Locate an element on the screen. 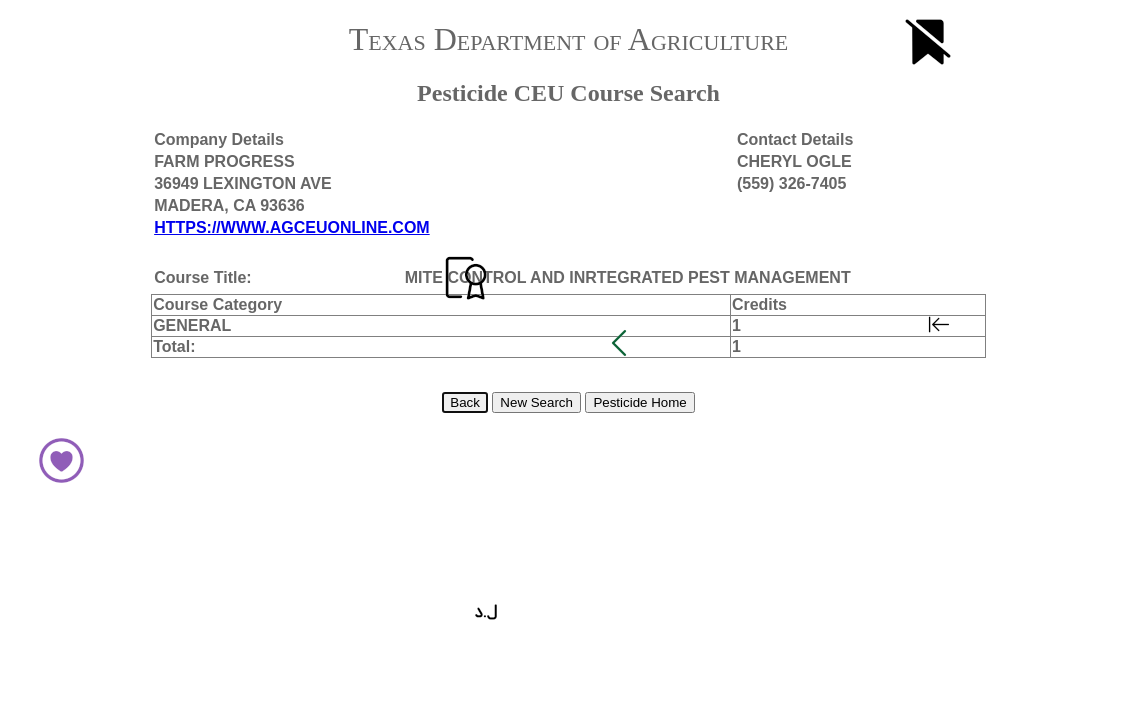 This screenshot has width=1137, height=720. skip to the beginning of a track or playlist is located at coordinates (938, 324).